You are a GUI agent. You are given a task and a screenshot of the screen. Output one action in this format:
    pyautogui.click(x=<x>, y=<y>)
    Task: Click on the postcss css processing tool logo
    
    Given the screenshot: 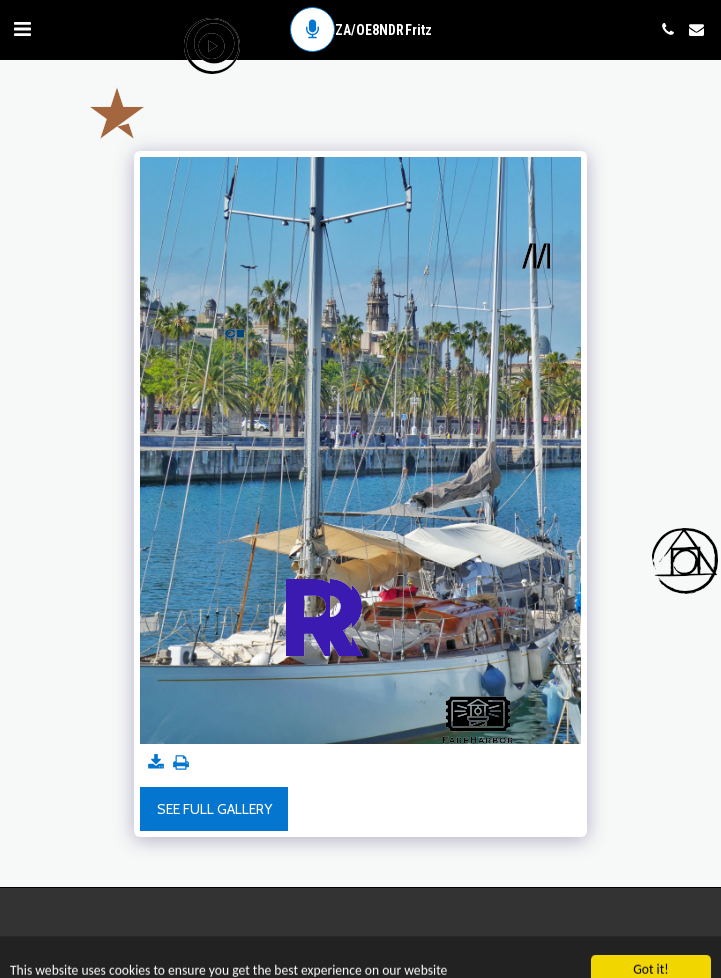 What is the action you would take?
    pyautogui.click(x=685, y=561)
    